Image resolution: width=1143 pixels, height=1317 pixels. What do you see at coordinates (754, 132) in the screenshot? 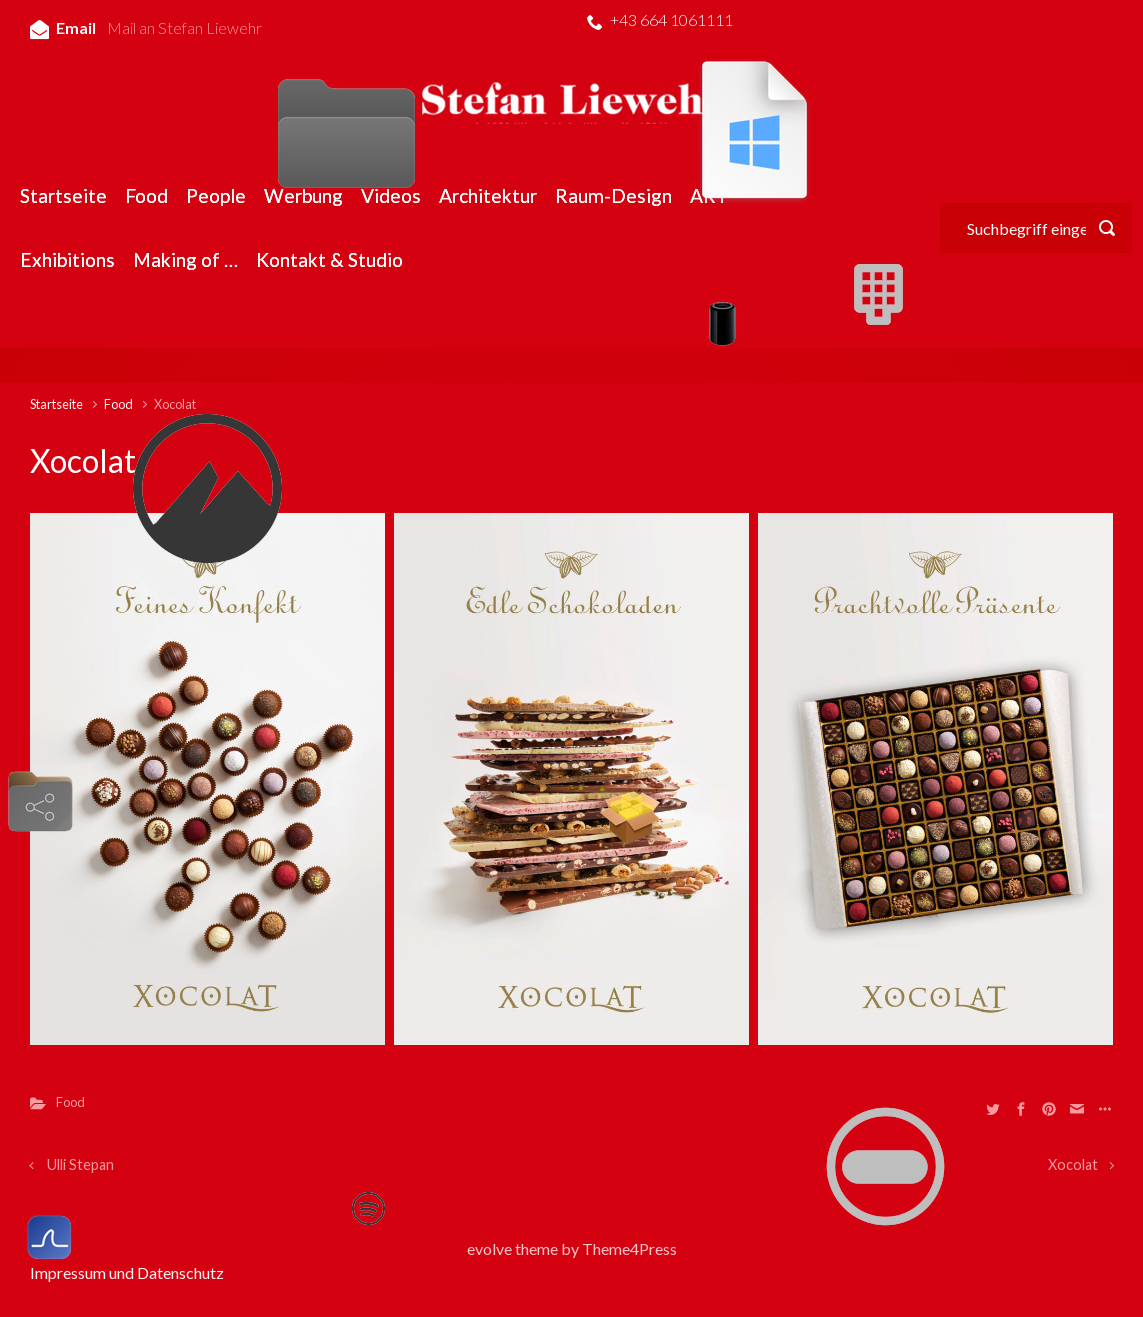
I see `a windows executable or application file` at bounding box center [754, 132].